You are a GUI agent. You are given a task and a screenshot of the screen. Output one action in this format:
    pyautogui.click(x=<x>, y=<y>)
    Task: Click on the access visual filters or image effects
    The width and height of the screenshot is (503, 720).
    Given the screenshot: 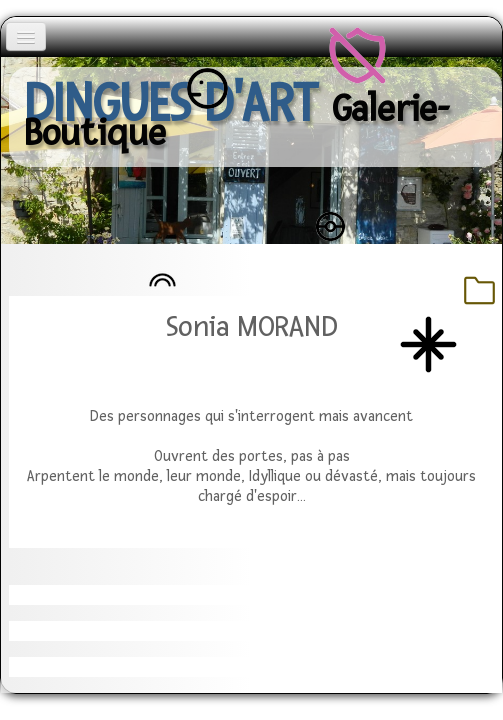 What is the action you would take?
    pyautogui.click(x=162, y=280)
    